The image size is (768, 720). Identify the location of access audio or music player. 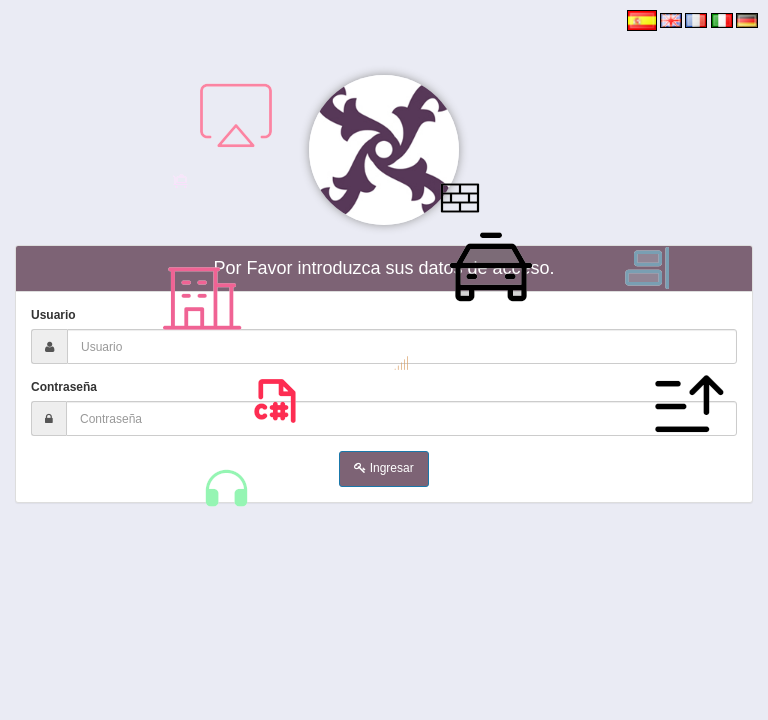
(226, 490).